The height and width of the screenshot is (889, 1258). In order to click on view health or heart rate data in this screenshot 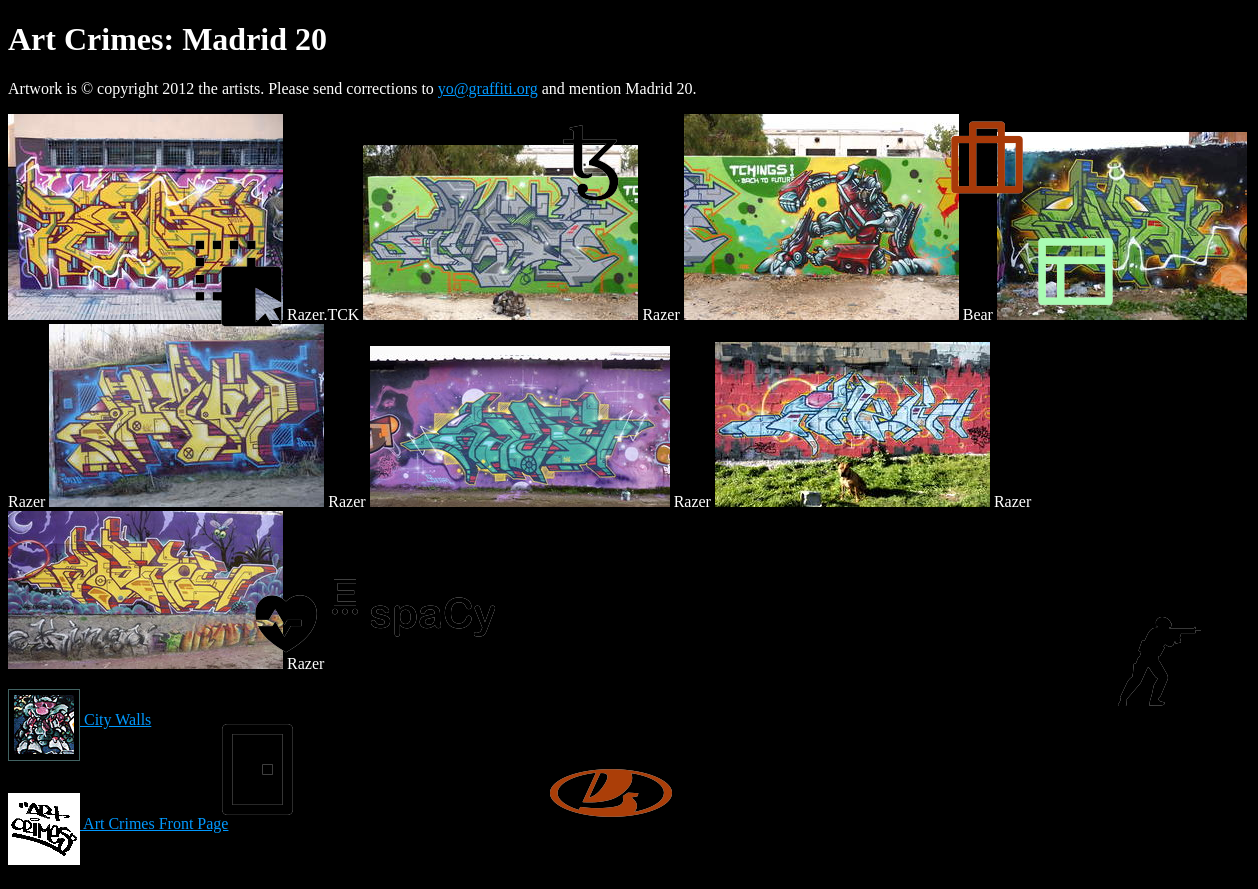, I will do `click(286, 623)`.